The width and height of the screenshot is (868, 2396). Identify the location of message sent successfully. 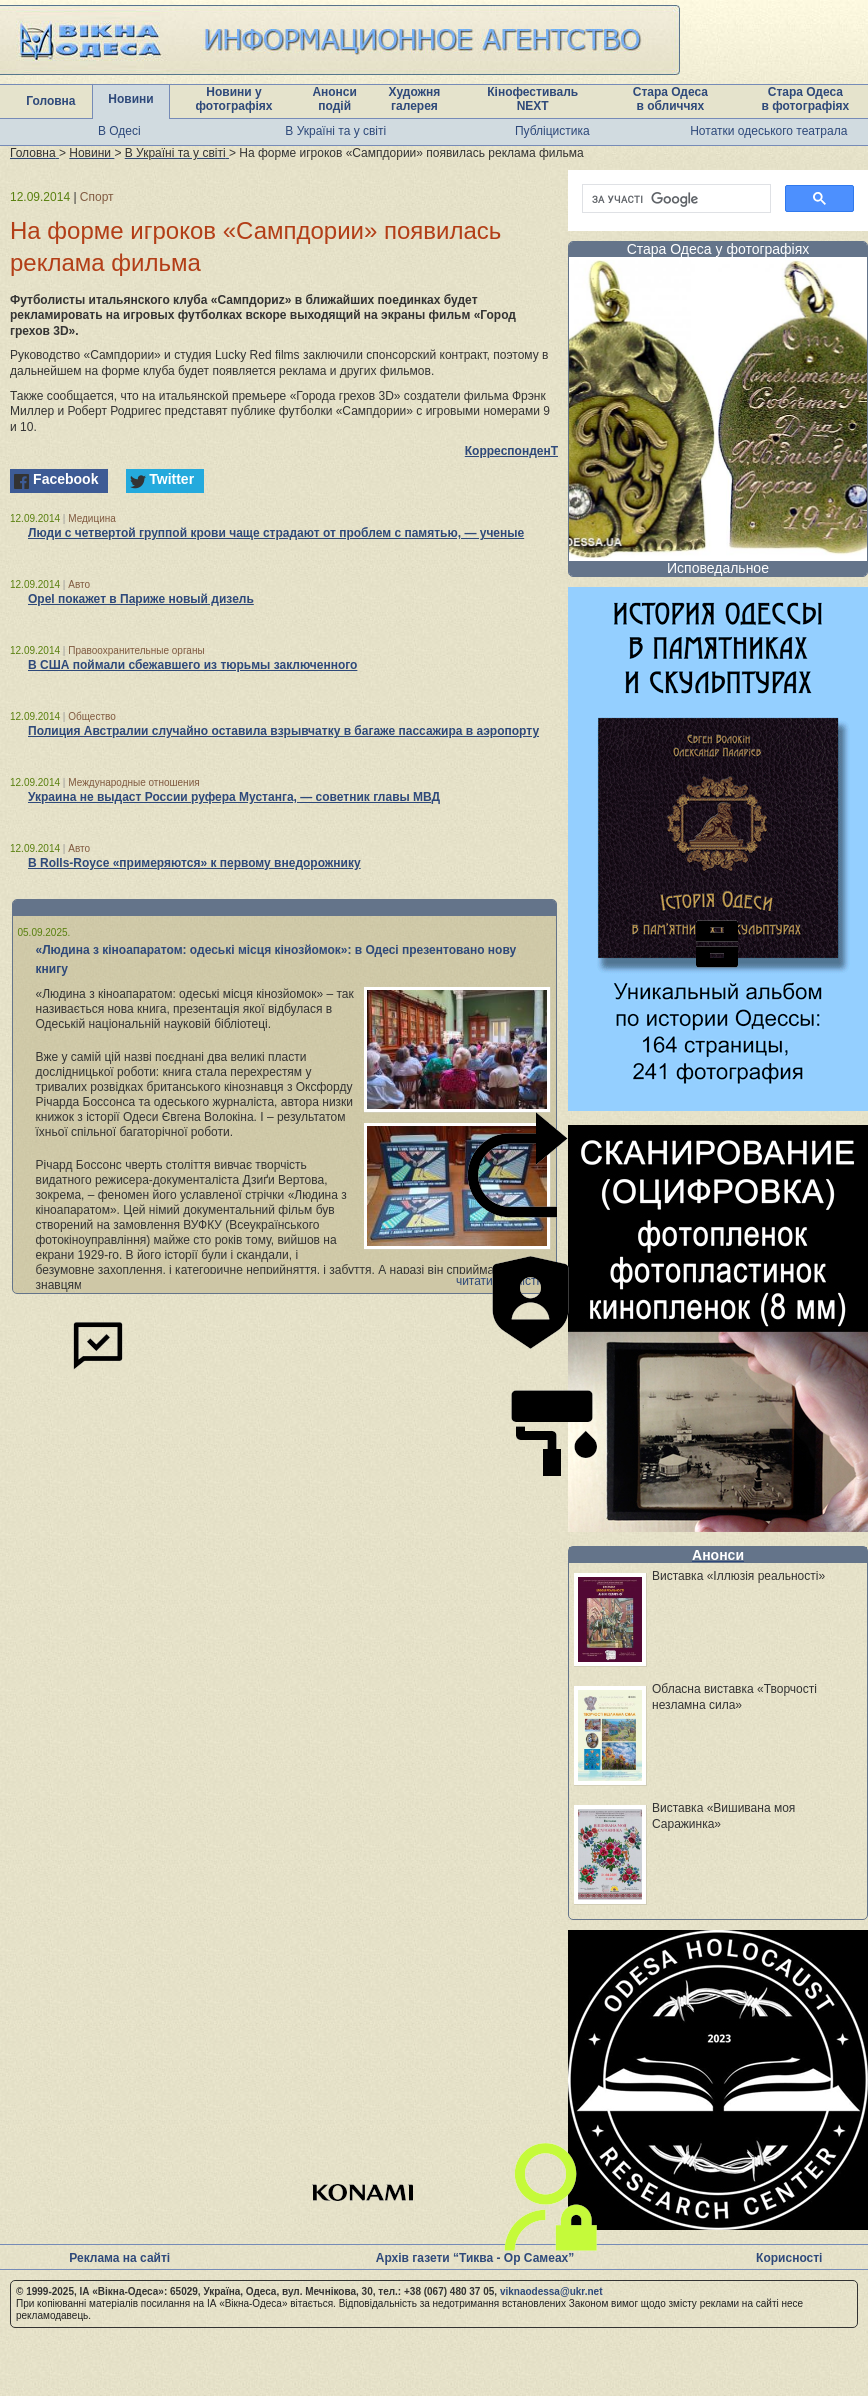
(98, 1344).